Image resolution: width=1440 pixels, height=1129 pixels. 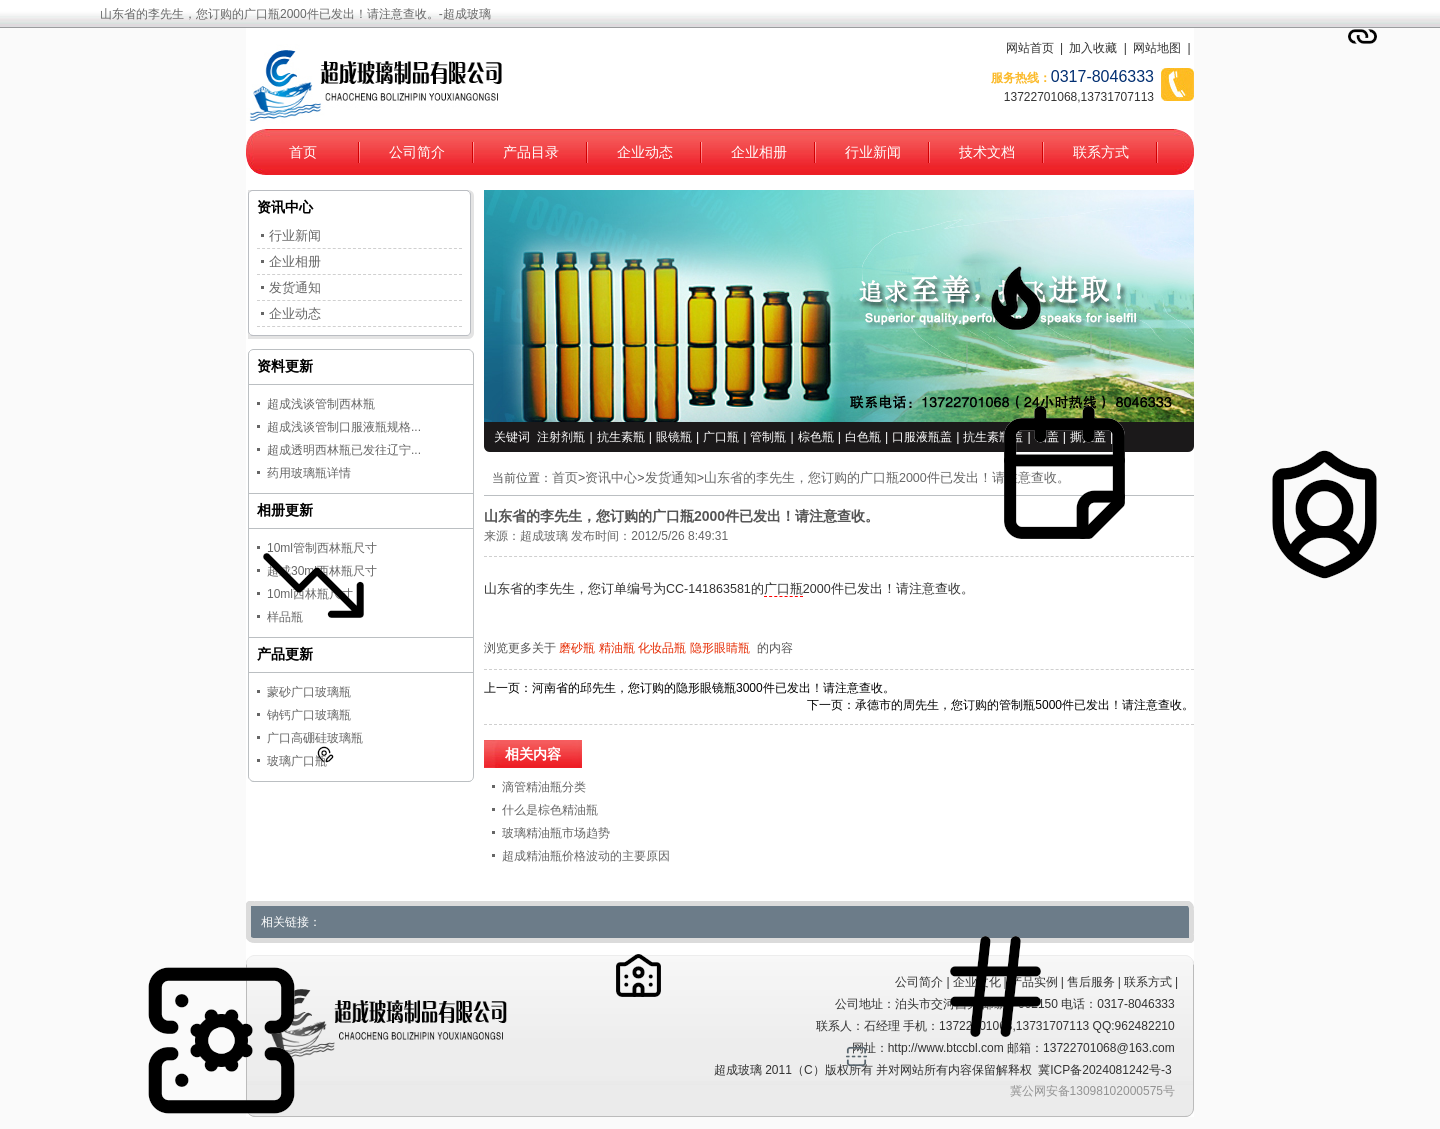 I want to click on access server configuration settings, so click(x=221, y=1040).